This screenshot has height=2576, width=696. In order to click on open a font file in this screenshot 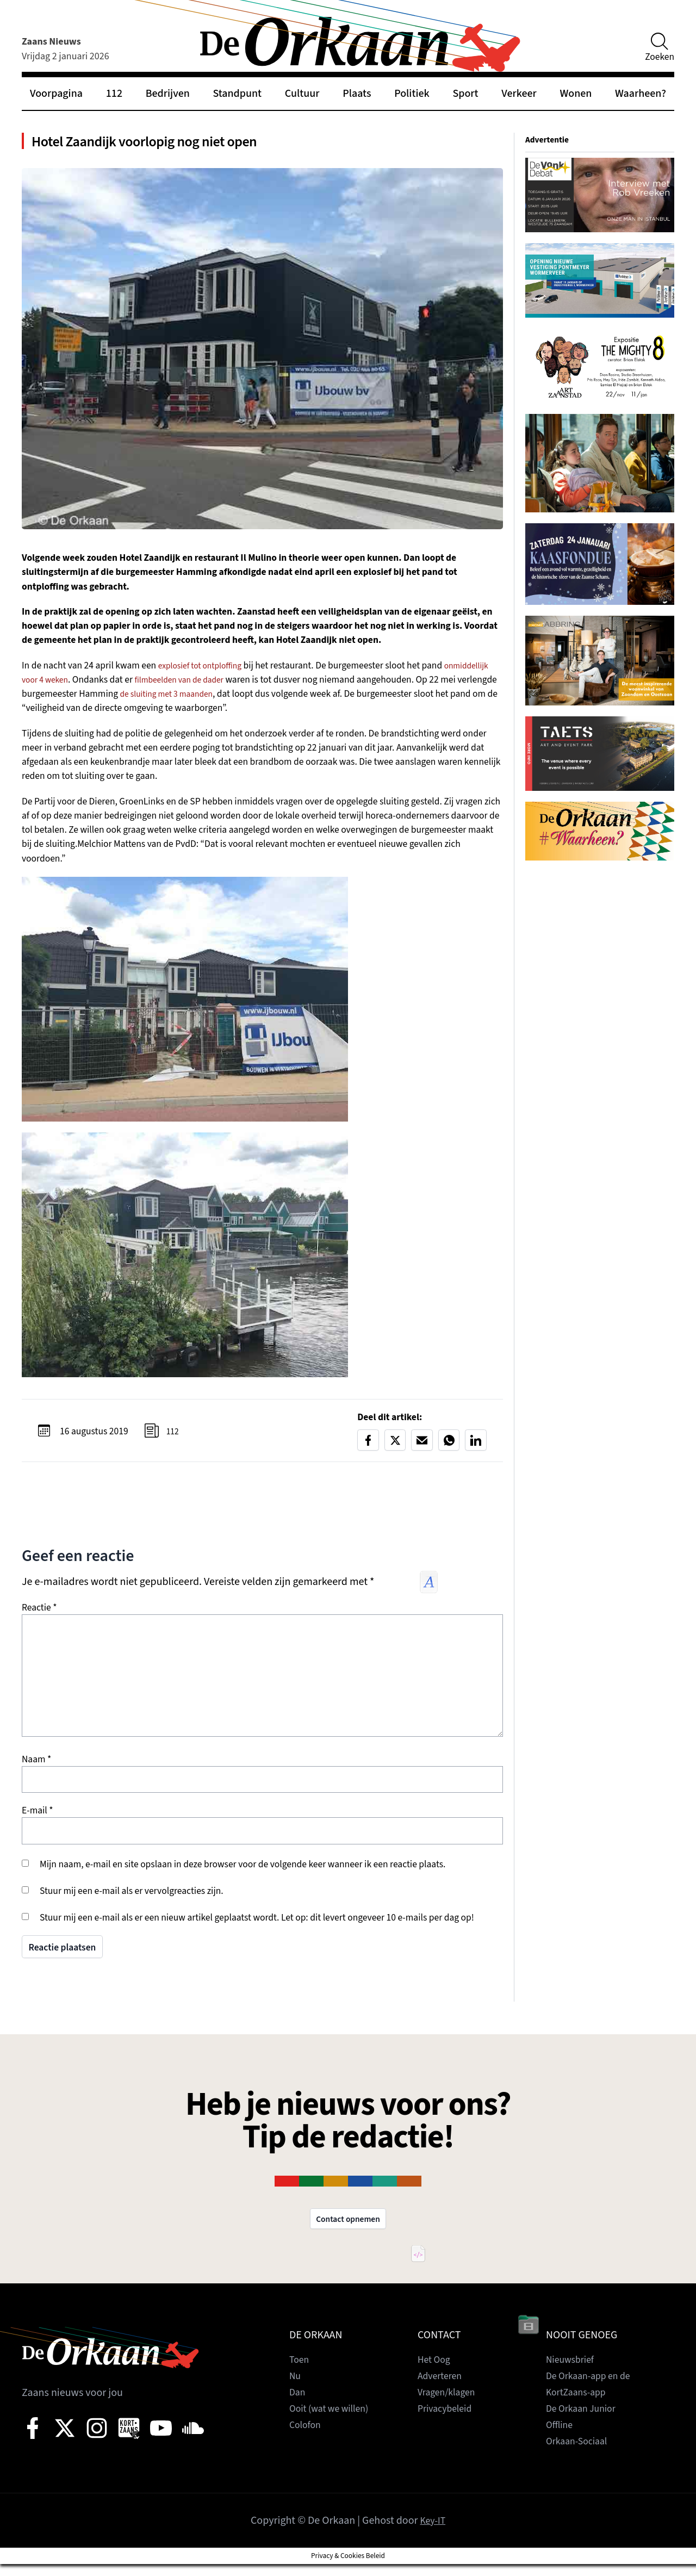, I will do `click(428, 1582)`.